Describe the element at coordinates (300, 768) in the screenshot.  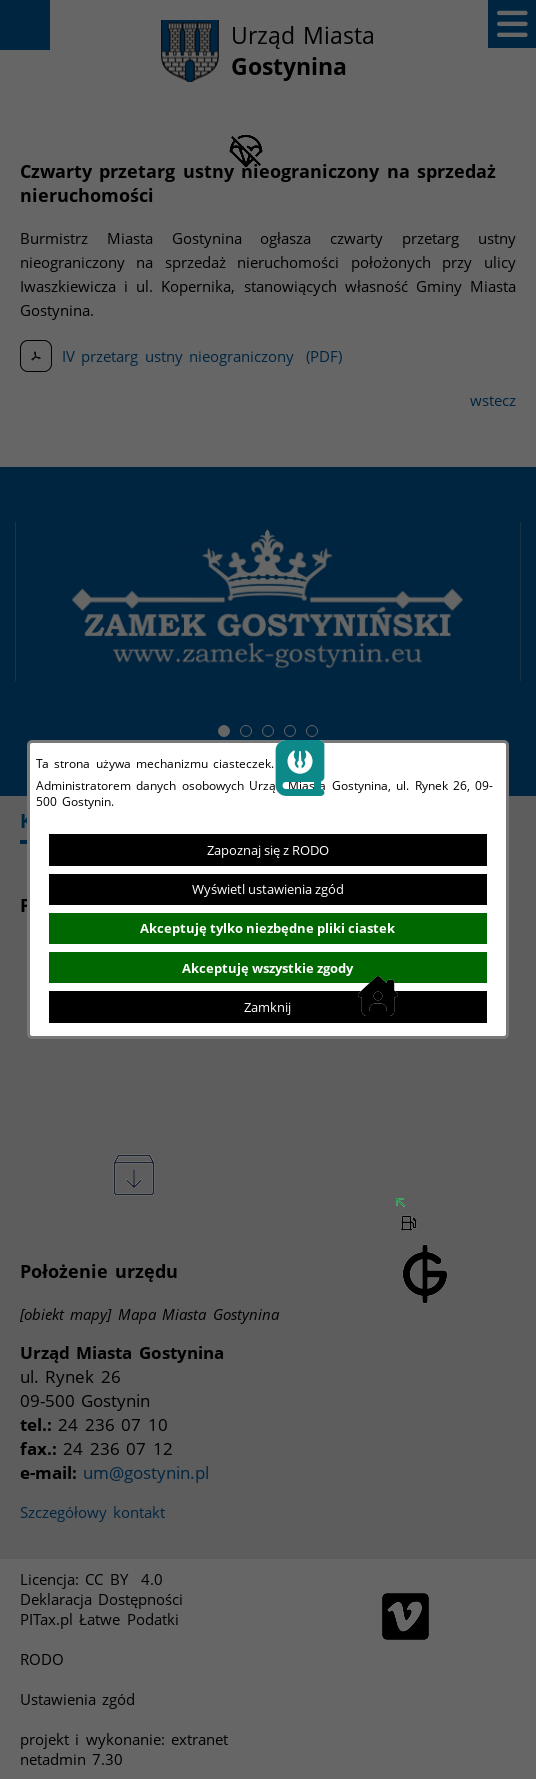
I see `access the jedi archive or journal` at that location.